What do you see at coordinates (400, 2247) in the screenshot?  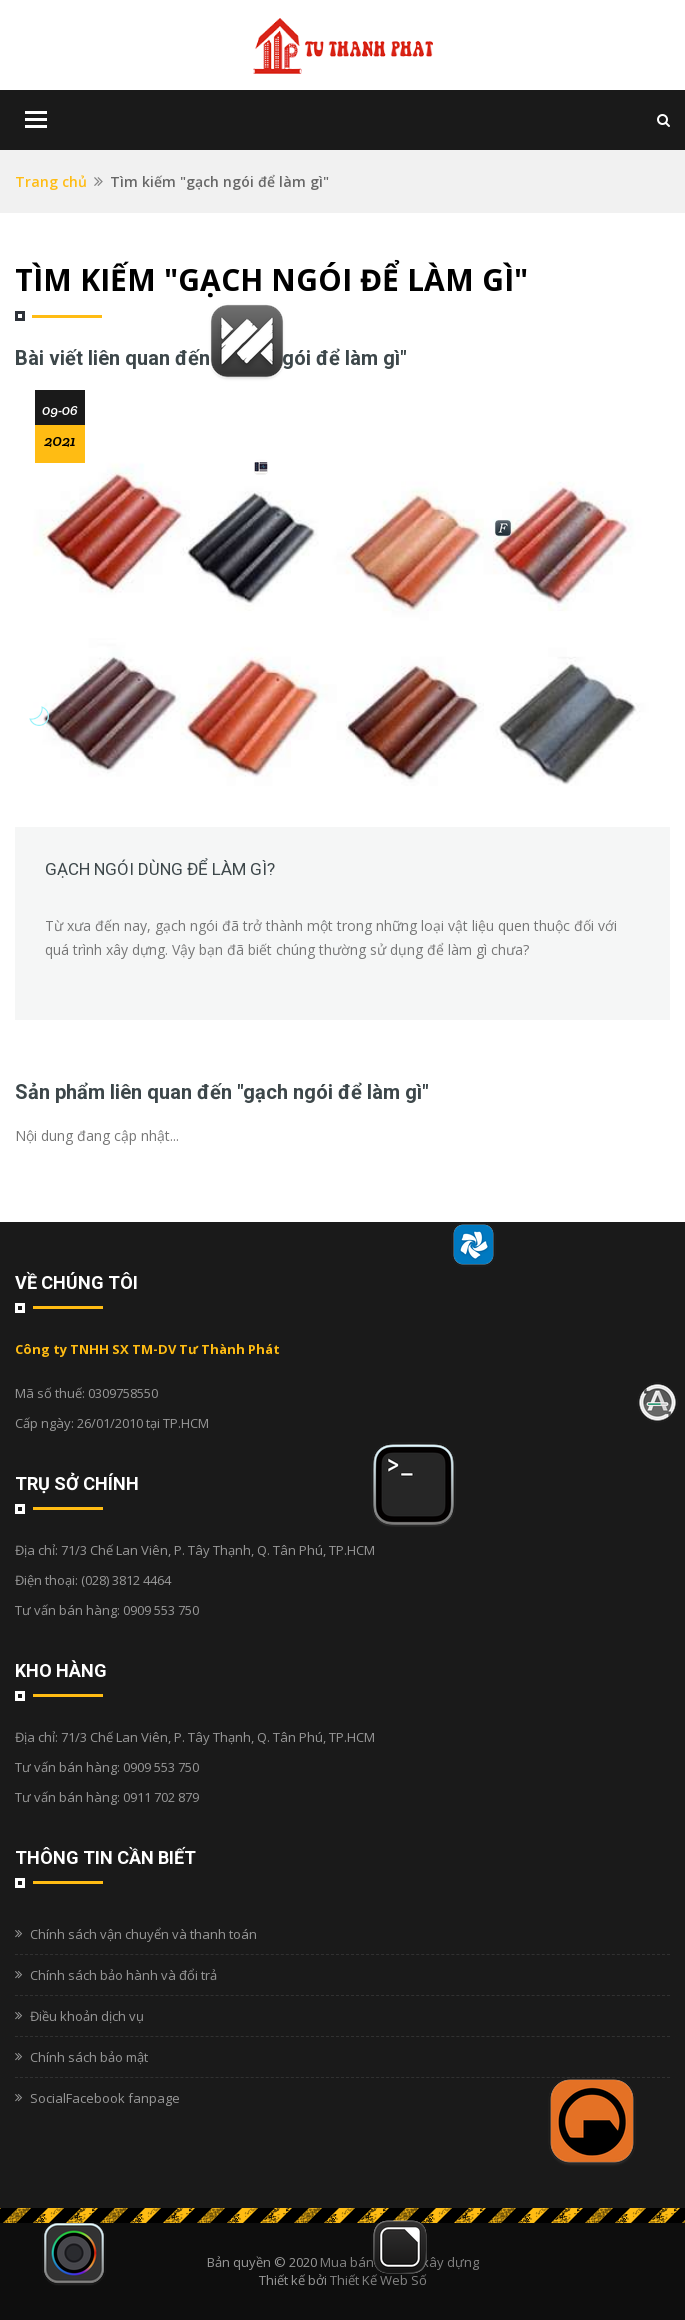 I see `open LibreOffice application` at bounding box center [400, 2247].